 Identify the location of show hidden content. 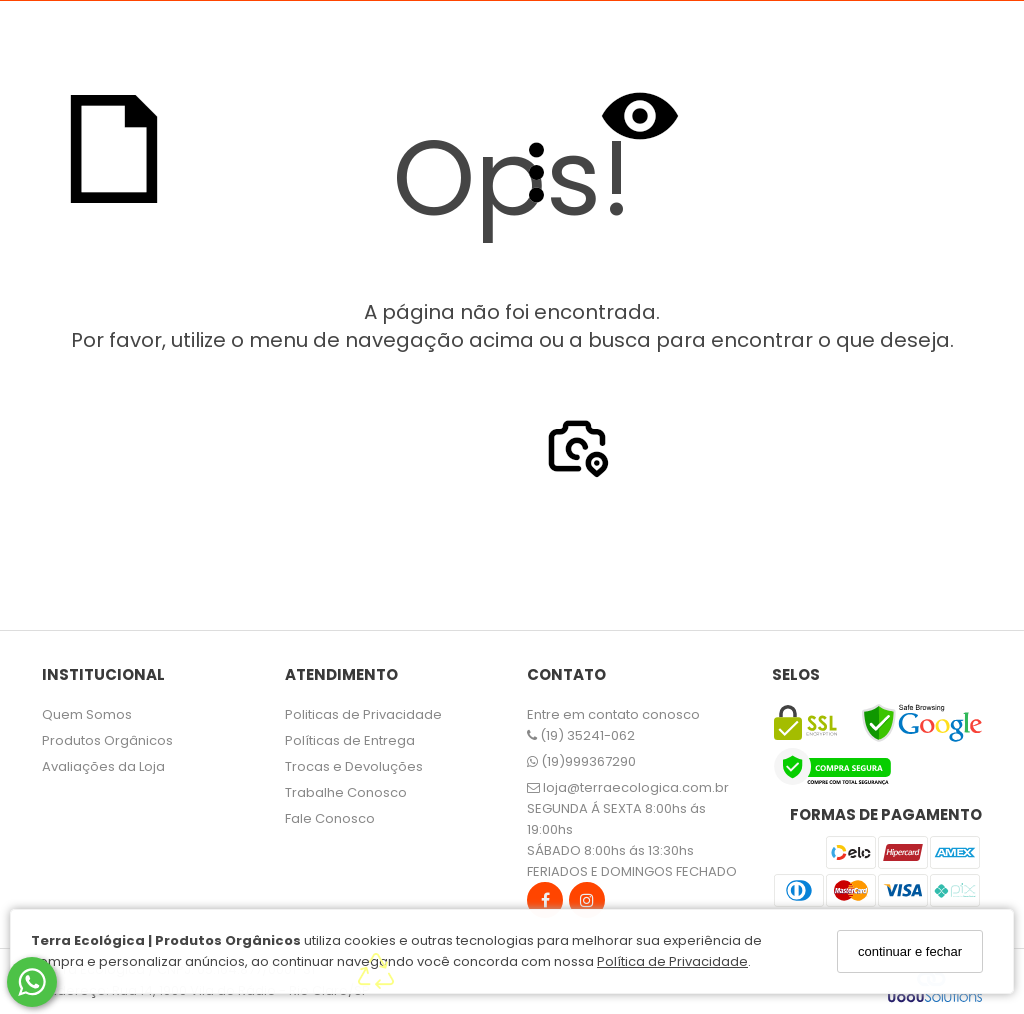
(640, 116).